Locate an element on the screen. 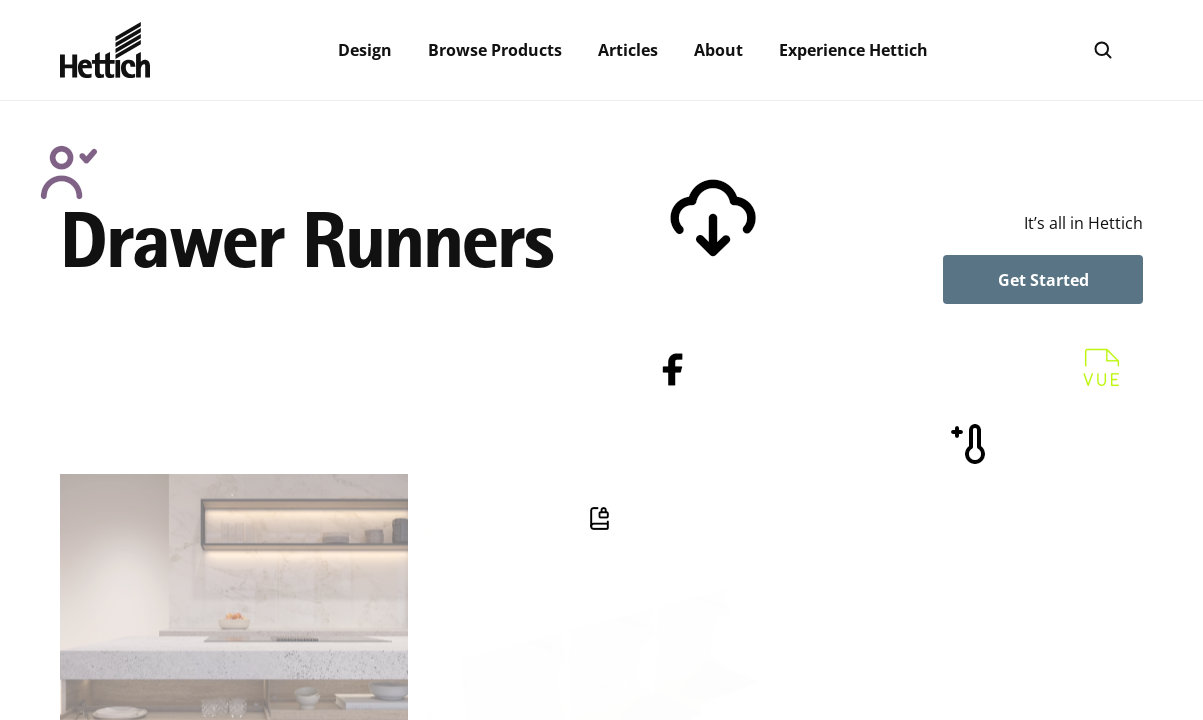 Image resolution: width=1203 pixels, height=720 pixels. access a protected or locked document is located at coordinates (599, 518).